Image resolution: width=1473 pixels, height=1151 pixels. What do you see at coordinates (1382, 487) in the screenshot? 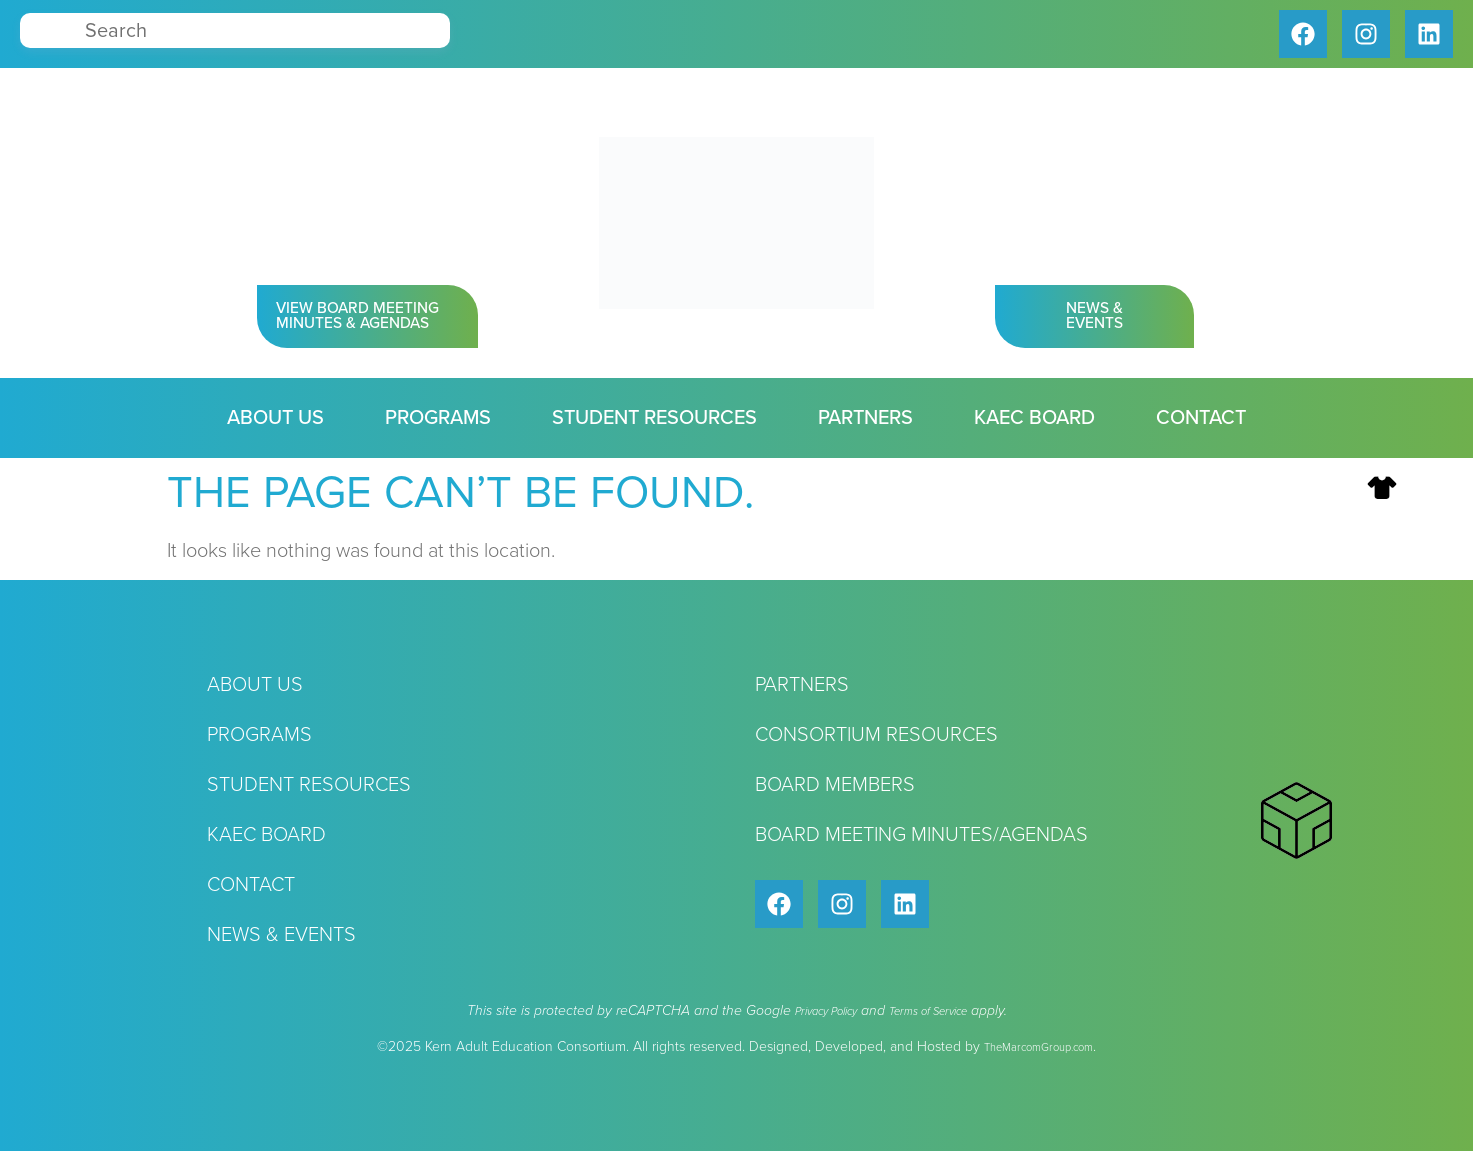
I see `browse clothing or apparel items` at bounding box center [1382, 487].